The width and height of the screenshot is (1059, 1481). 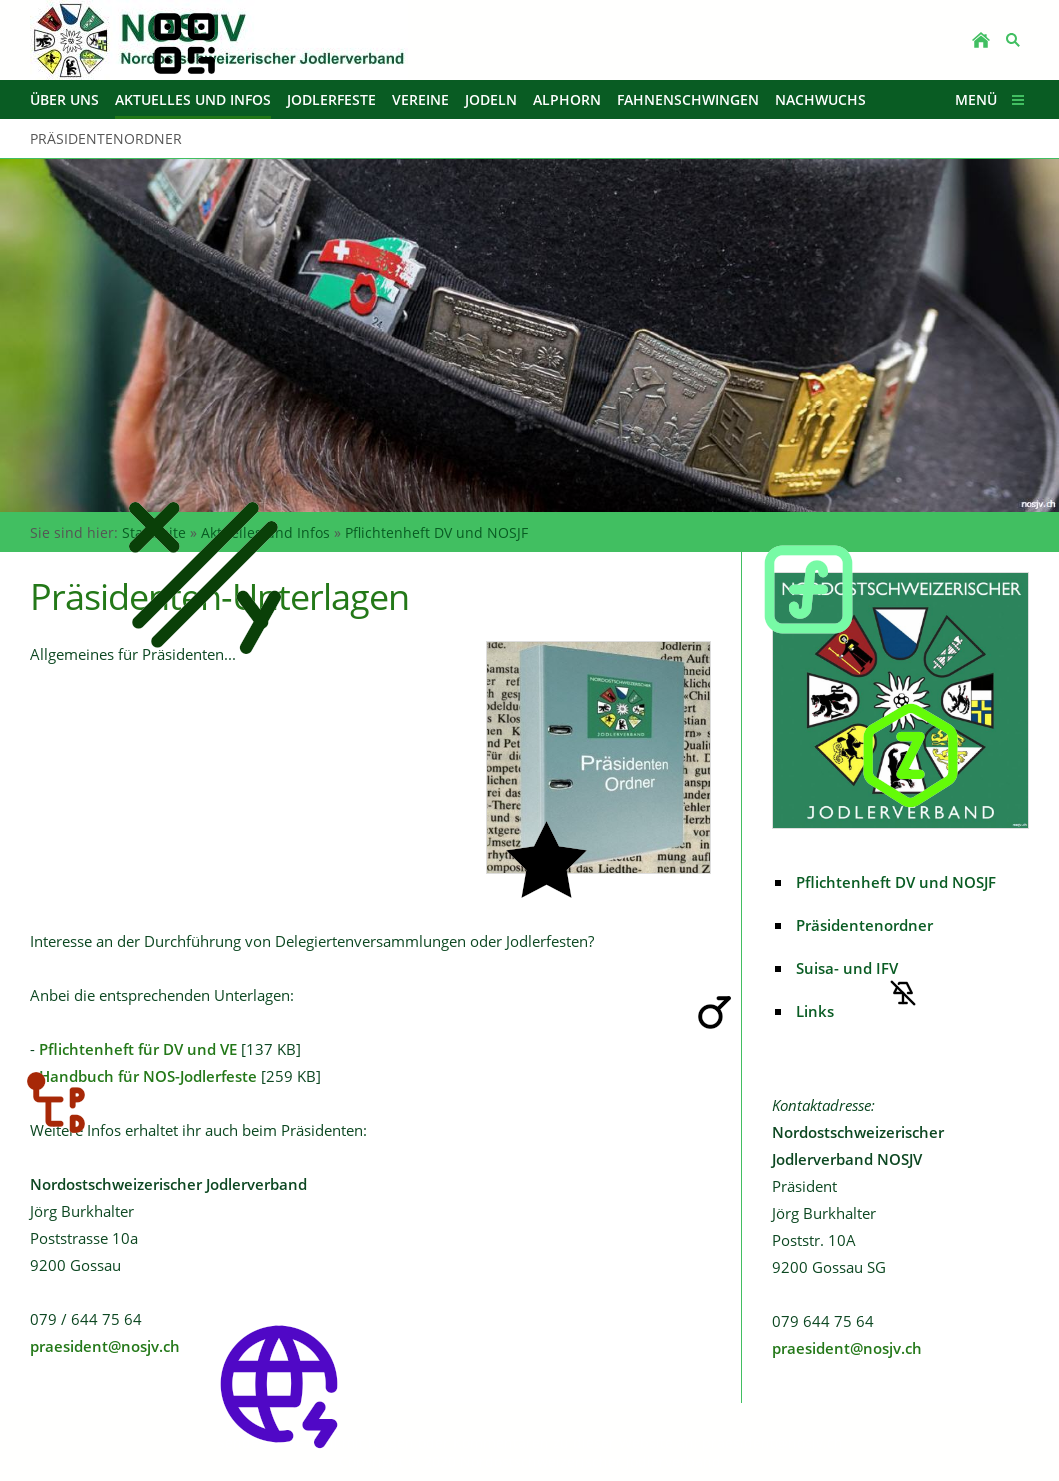 I want to click on app or service logo starting with Z, so click(x=910, y=755).